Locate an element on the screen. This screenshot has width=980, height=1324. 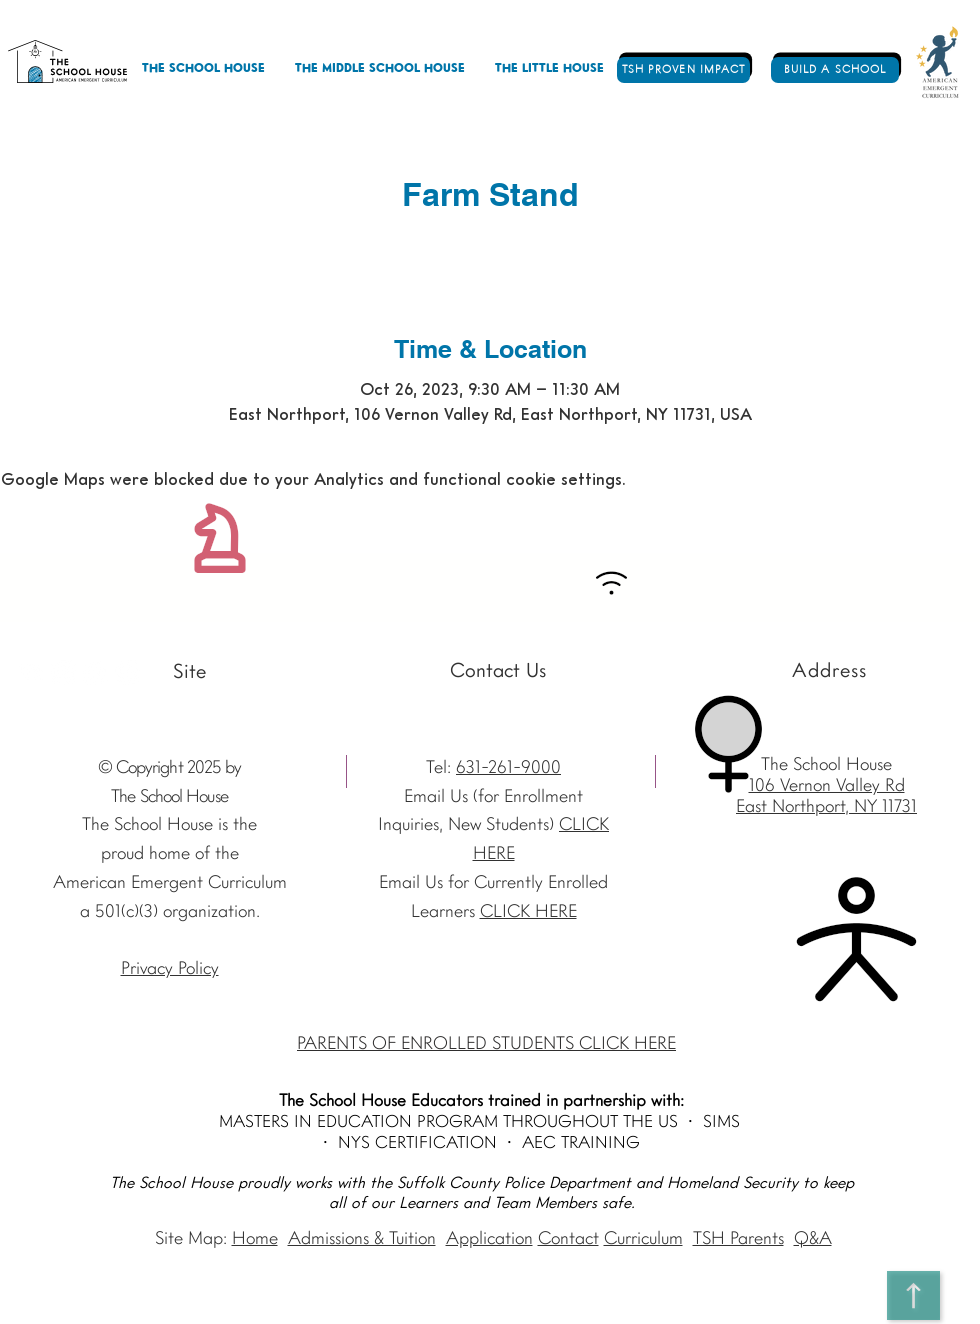
play chess or access chess game is located at coordinates (220, 540).